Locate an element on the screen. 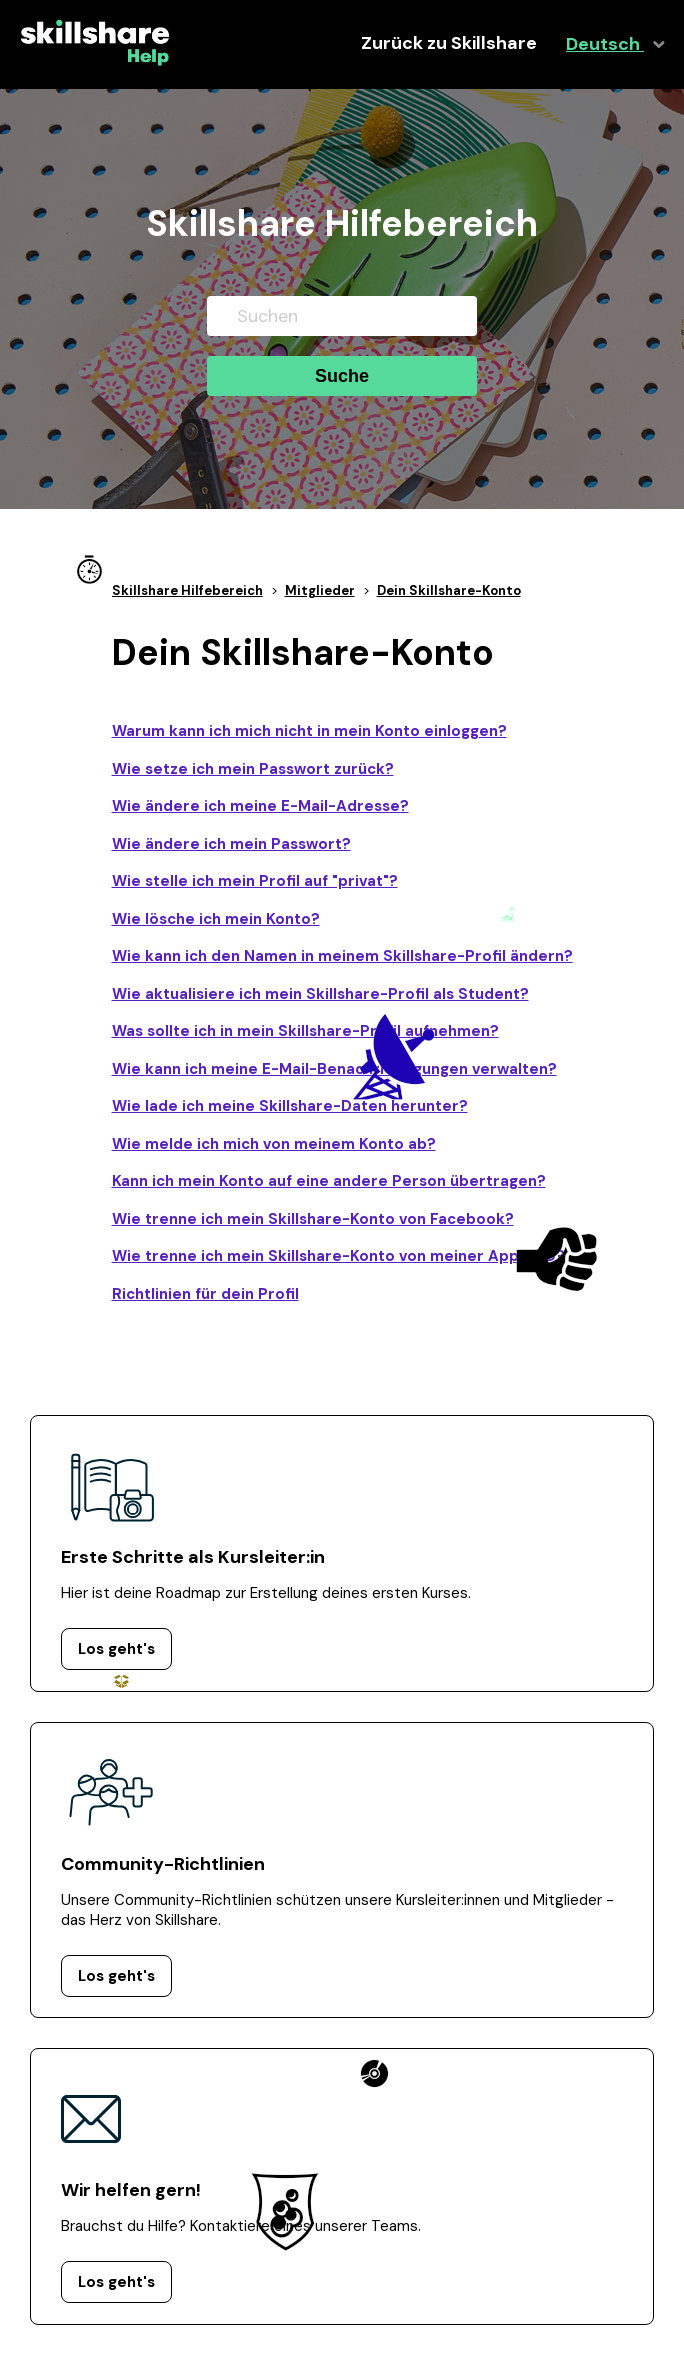  start or view a timer is located at coordinates (89, 569).